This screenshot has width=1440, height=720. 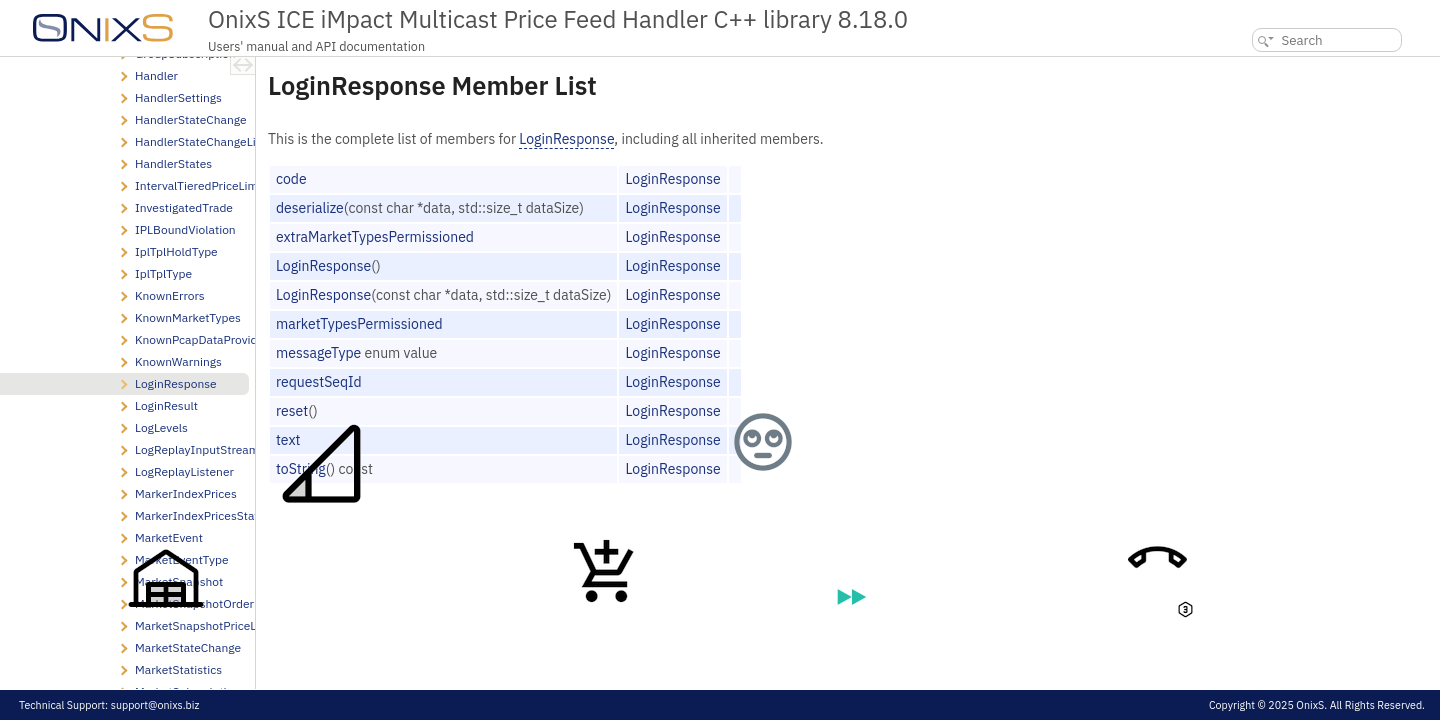 I want to click on step 3 in a multi-step process, so click(x=1185, y=609).